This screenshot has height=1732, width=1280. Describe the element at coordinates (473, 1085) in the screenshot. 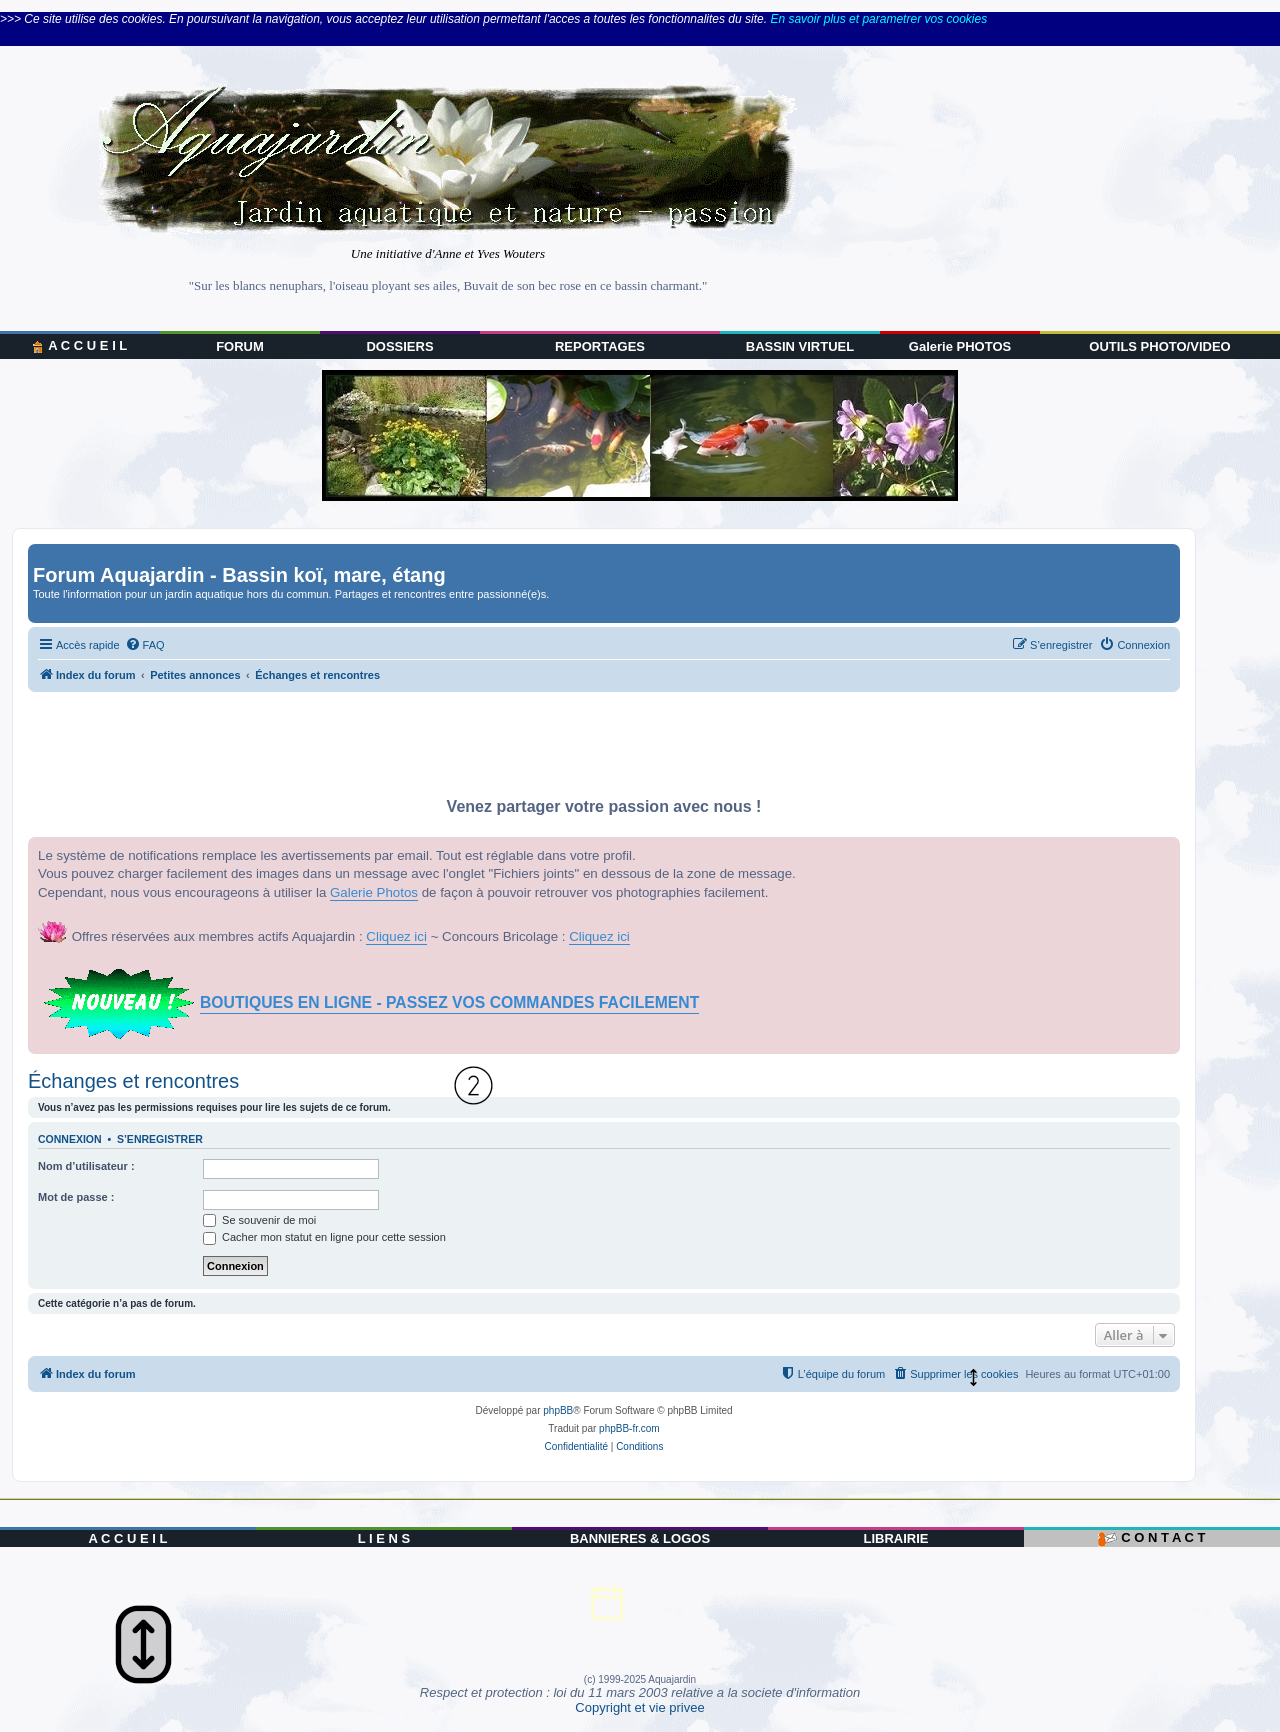

I see `indicates step two in a multi-step process` at that location.